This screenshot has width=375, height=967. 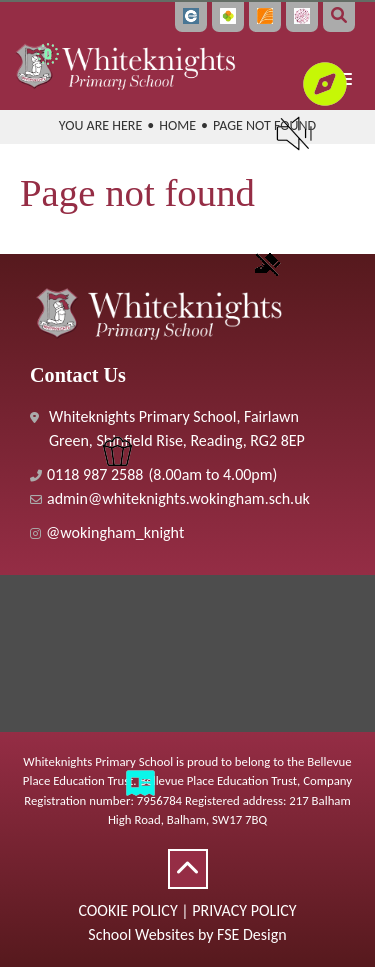 I want to click on indicates a loading or processing state for Q-related feature, so click(x=48, y=54).